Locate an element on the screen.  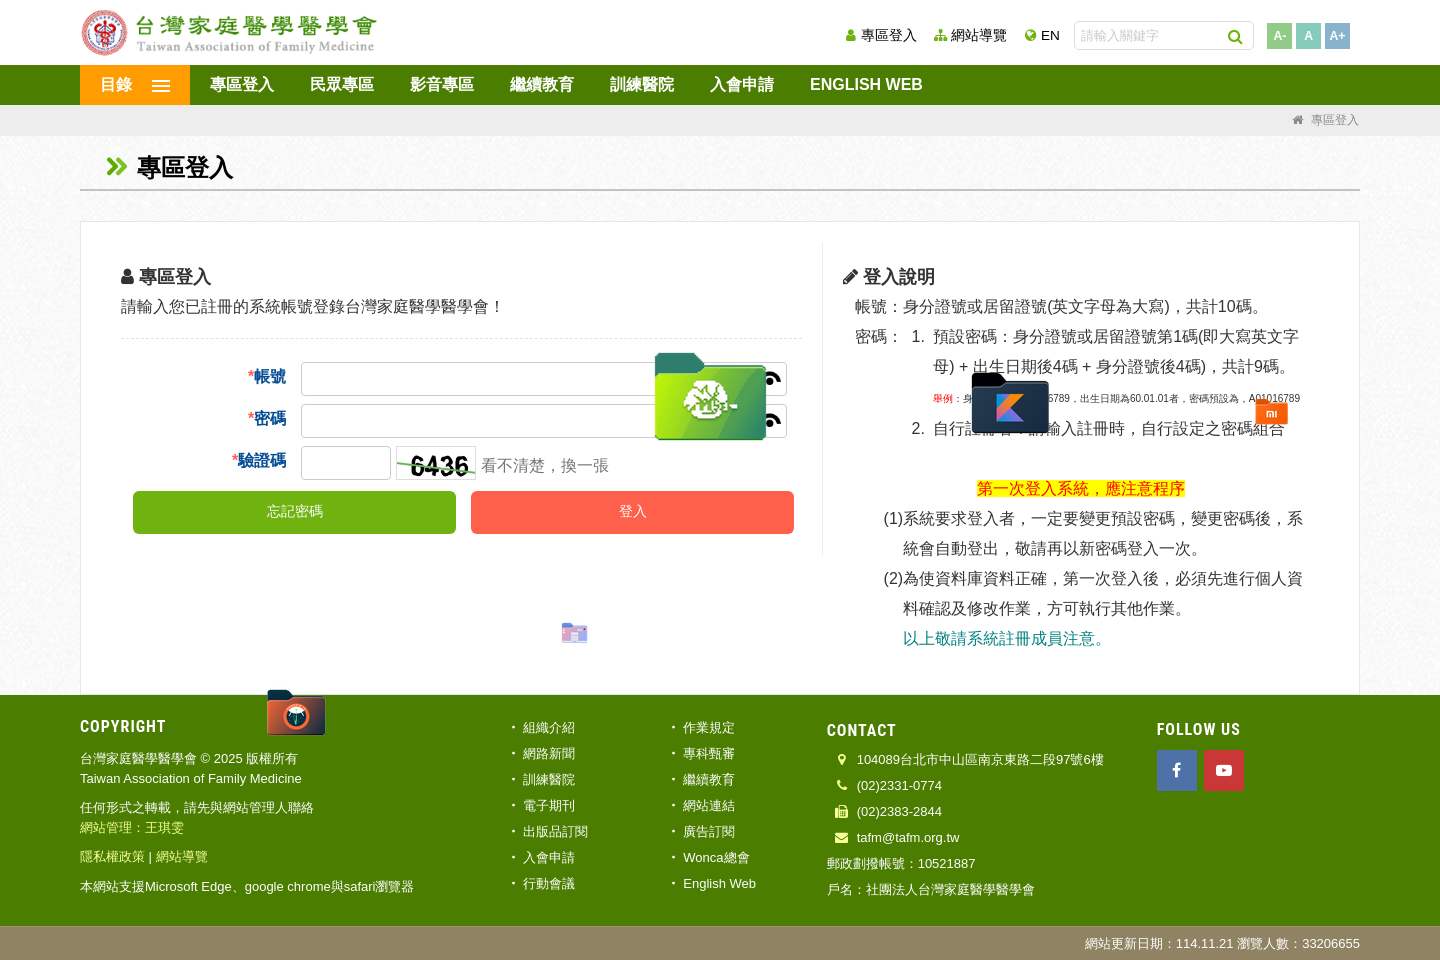
open folder containing kotlin project files is located at coordinates (1010, 405).